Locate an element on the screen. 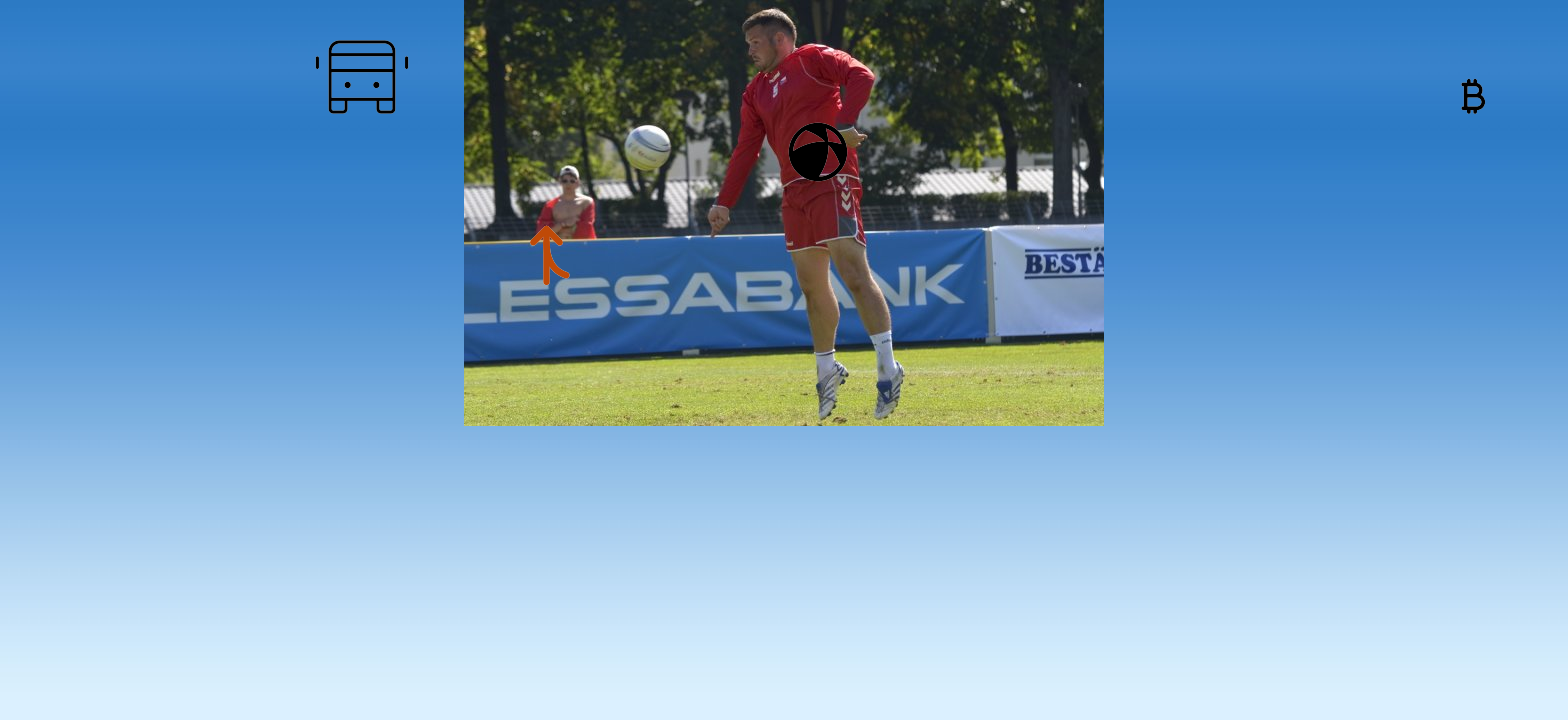 This screenshot has width=1568, height=720. access games or entertainment features is located at coordinates (818, 152).